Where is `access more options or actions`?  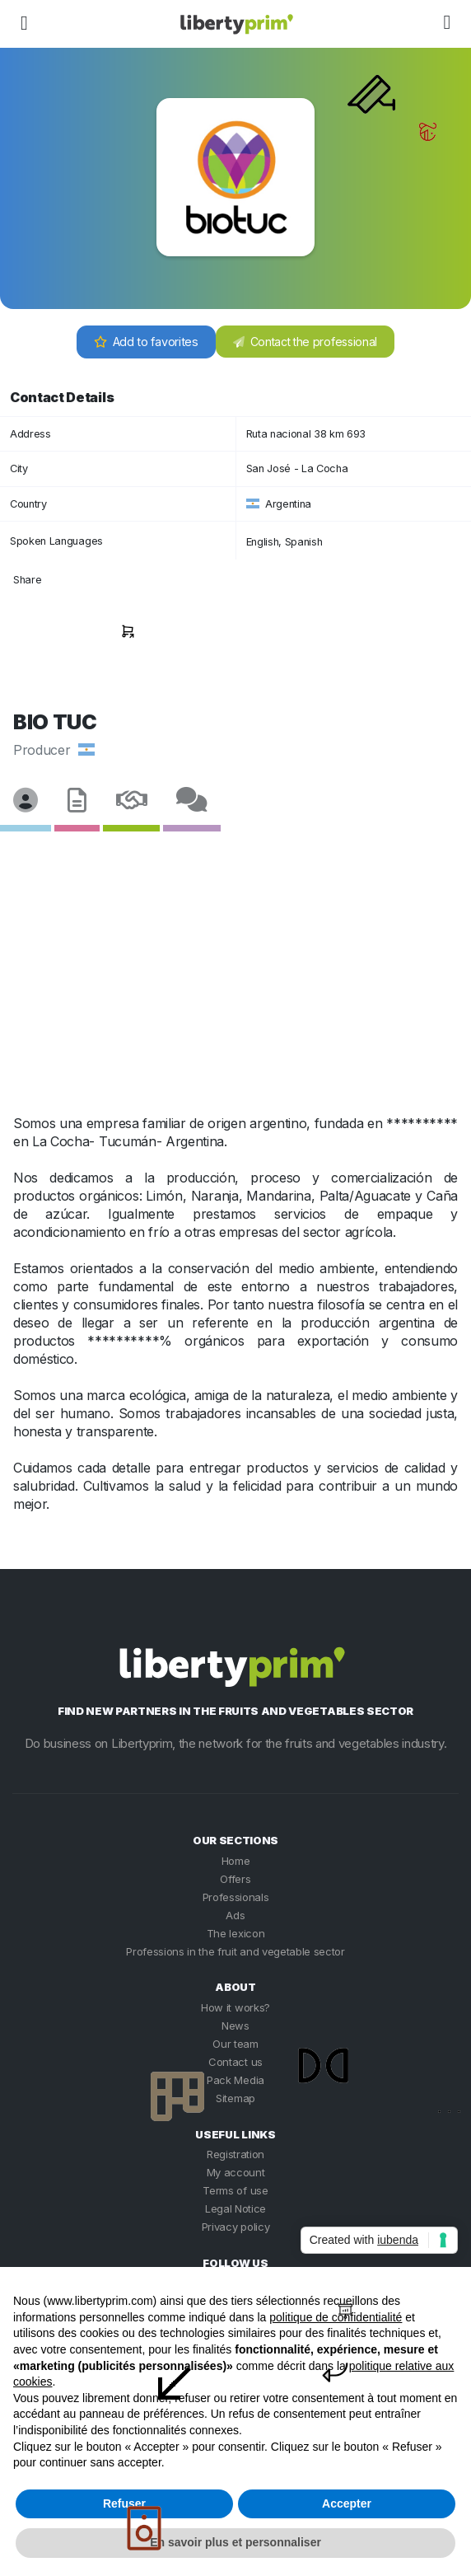 access more options or actions is located at coordinates (449, 2111).